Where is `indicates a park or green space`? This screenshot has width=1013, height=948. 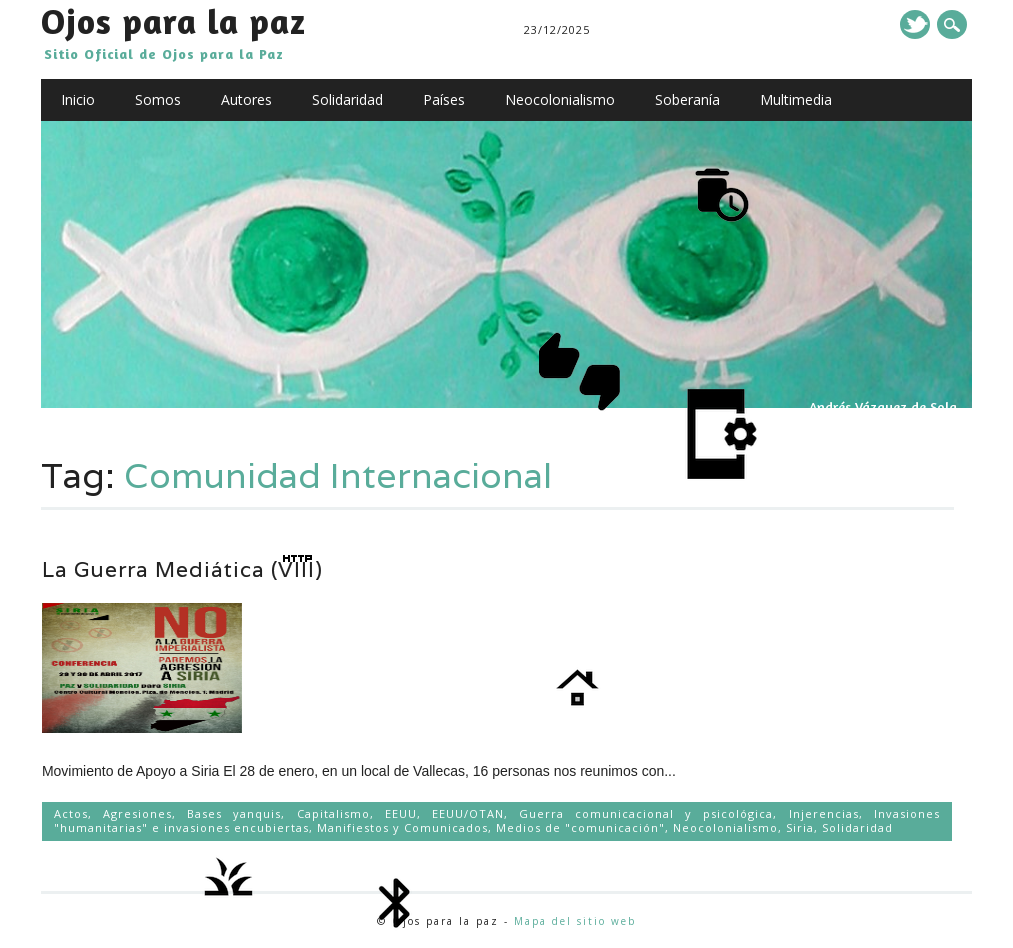 indicates a park or green space is located at coordinates (228, 876).